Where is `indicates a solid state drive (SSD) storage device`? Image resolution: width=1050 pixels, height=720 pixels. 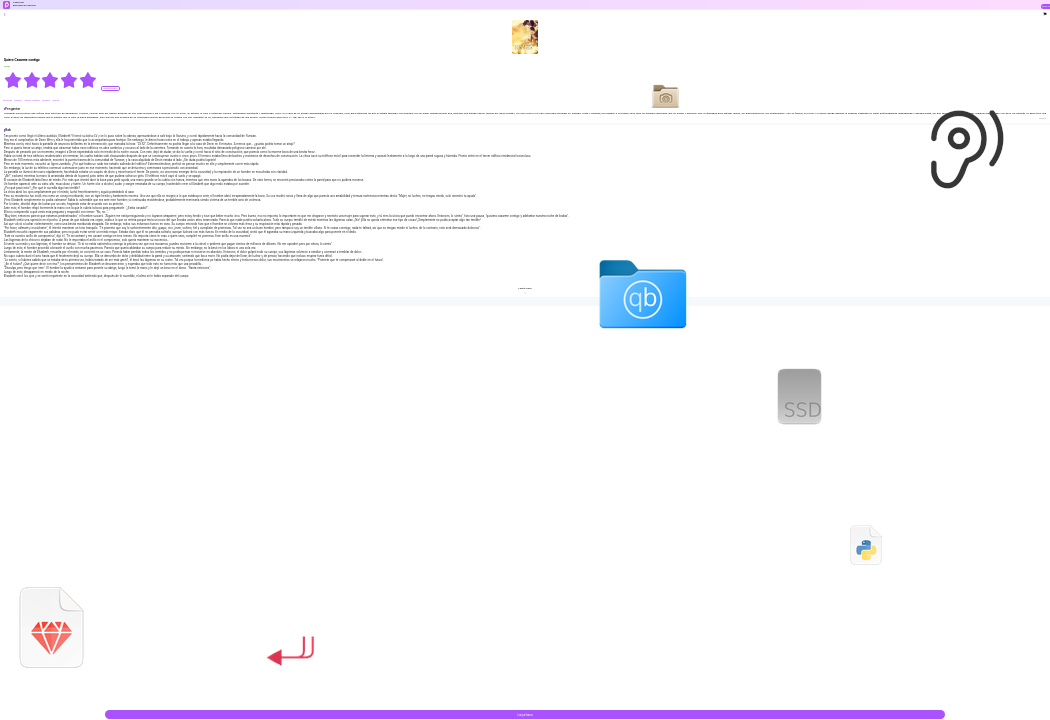
indicates a solid state drive (SSD) storage device is located at coordinates (799, 396).